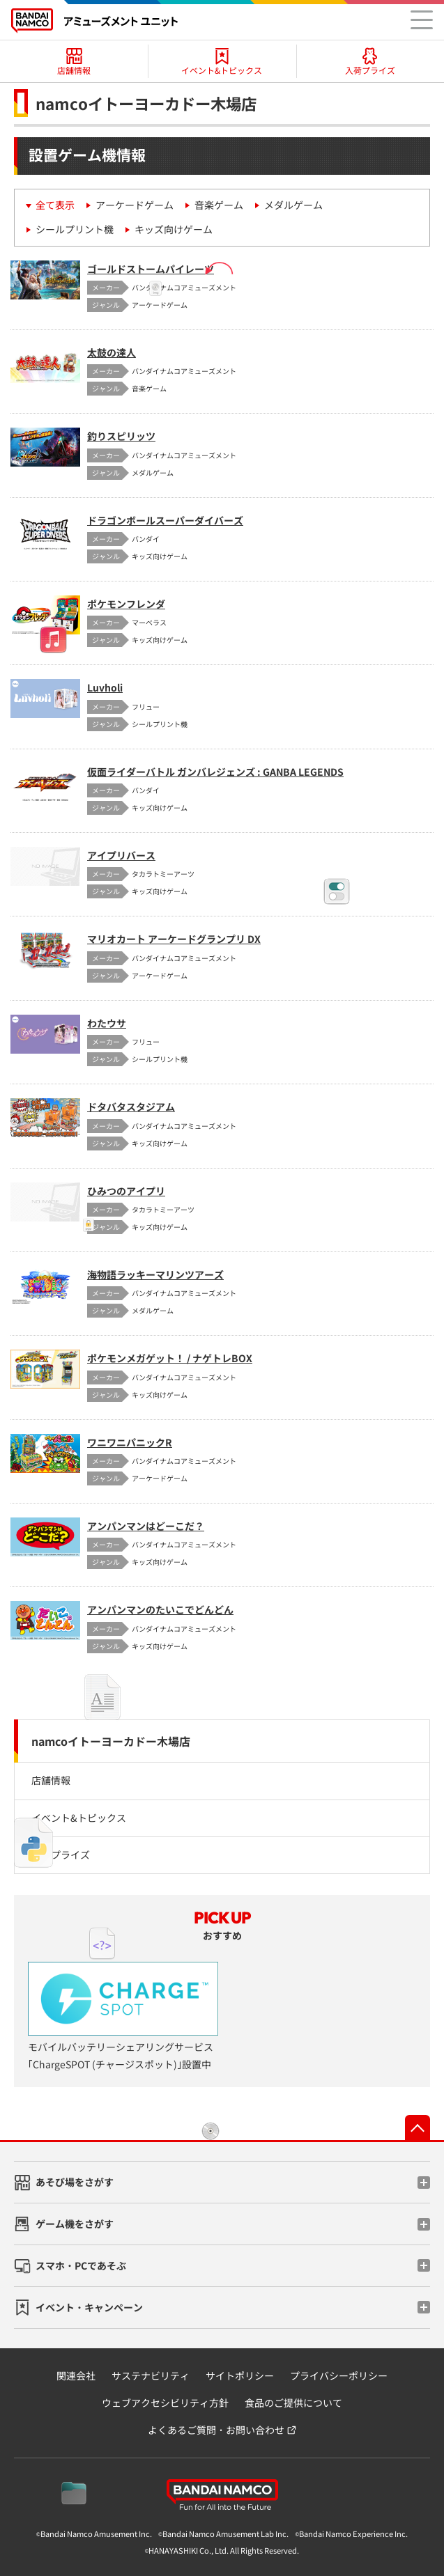 The height and width of the screenshot is (2576, 444). What do you see at coordinates (337, 891) in the screenshot?
I see `open system tweaks or settings customization` at bounding box center [337, 891].